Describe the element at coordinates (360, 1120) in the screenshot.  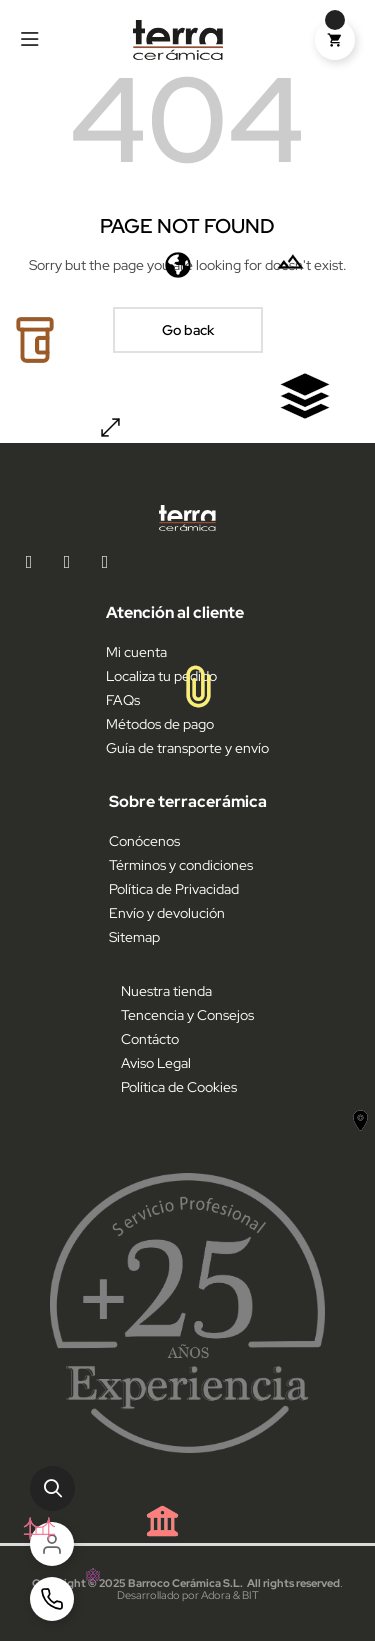
I see `view current location on map` at that location.